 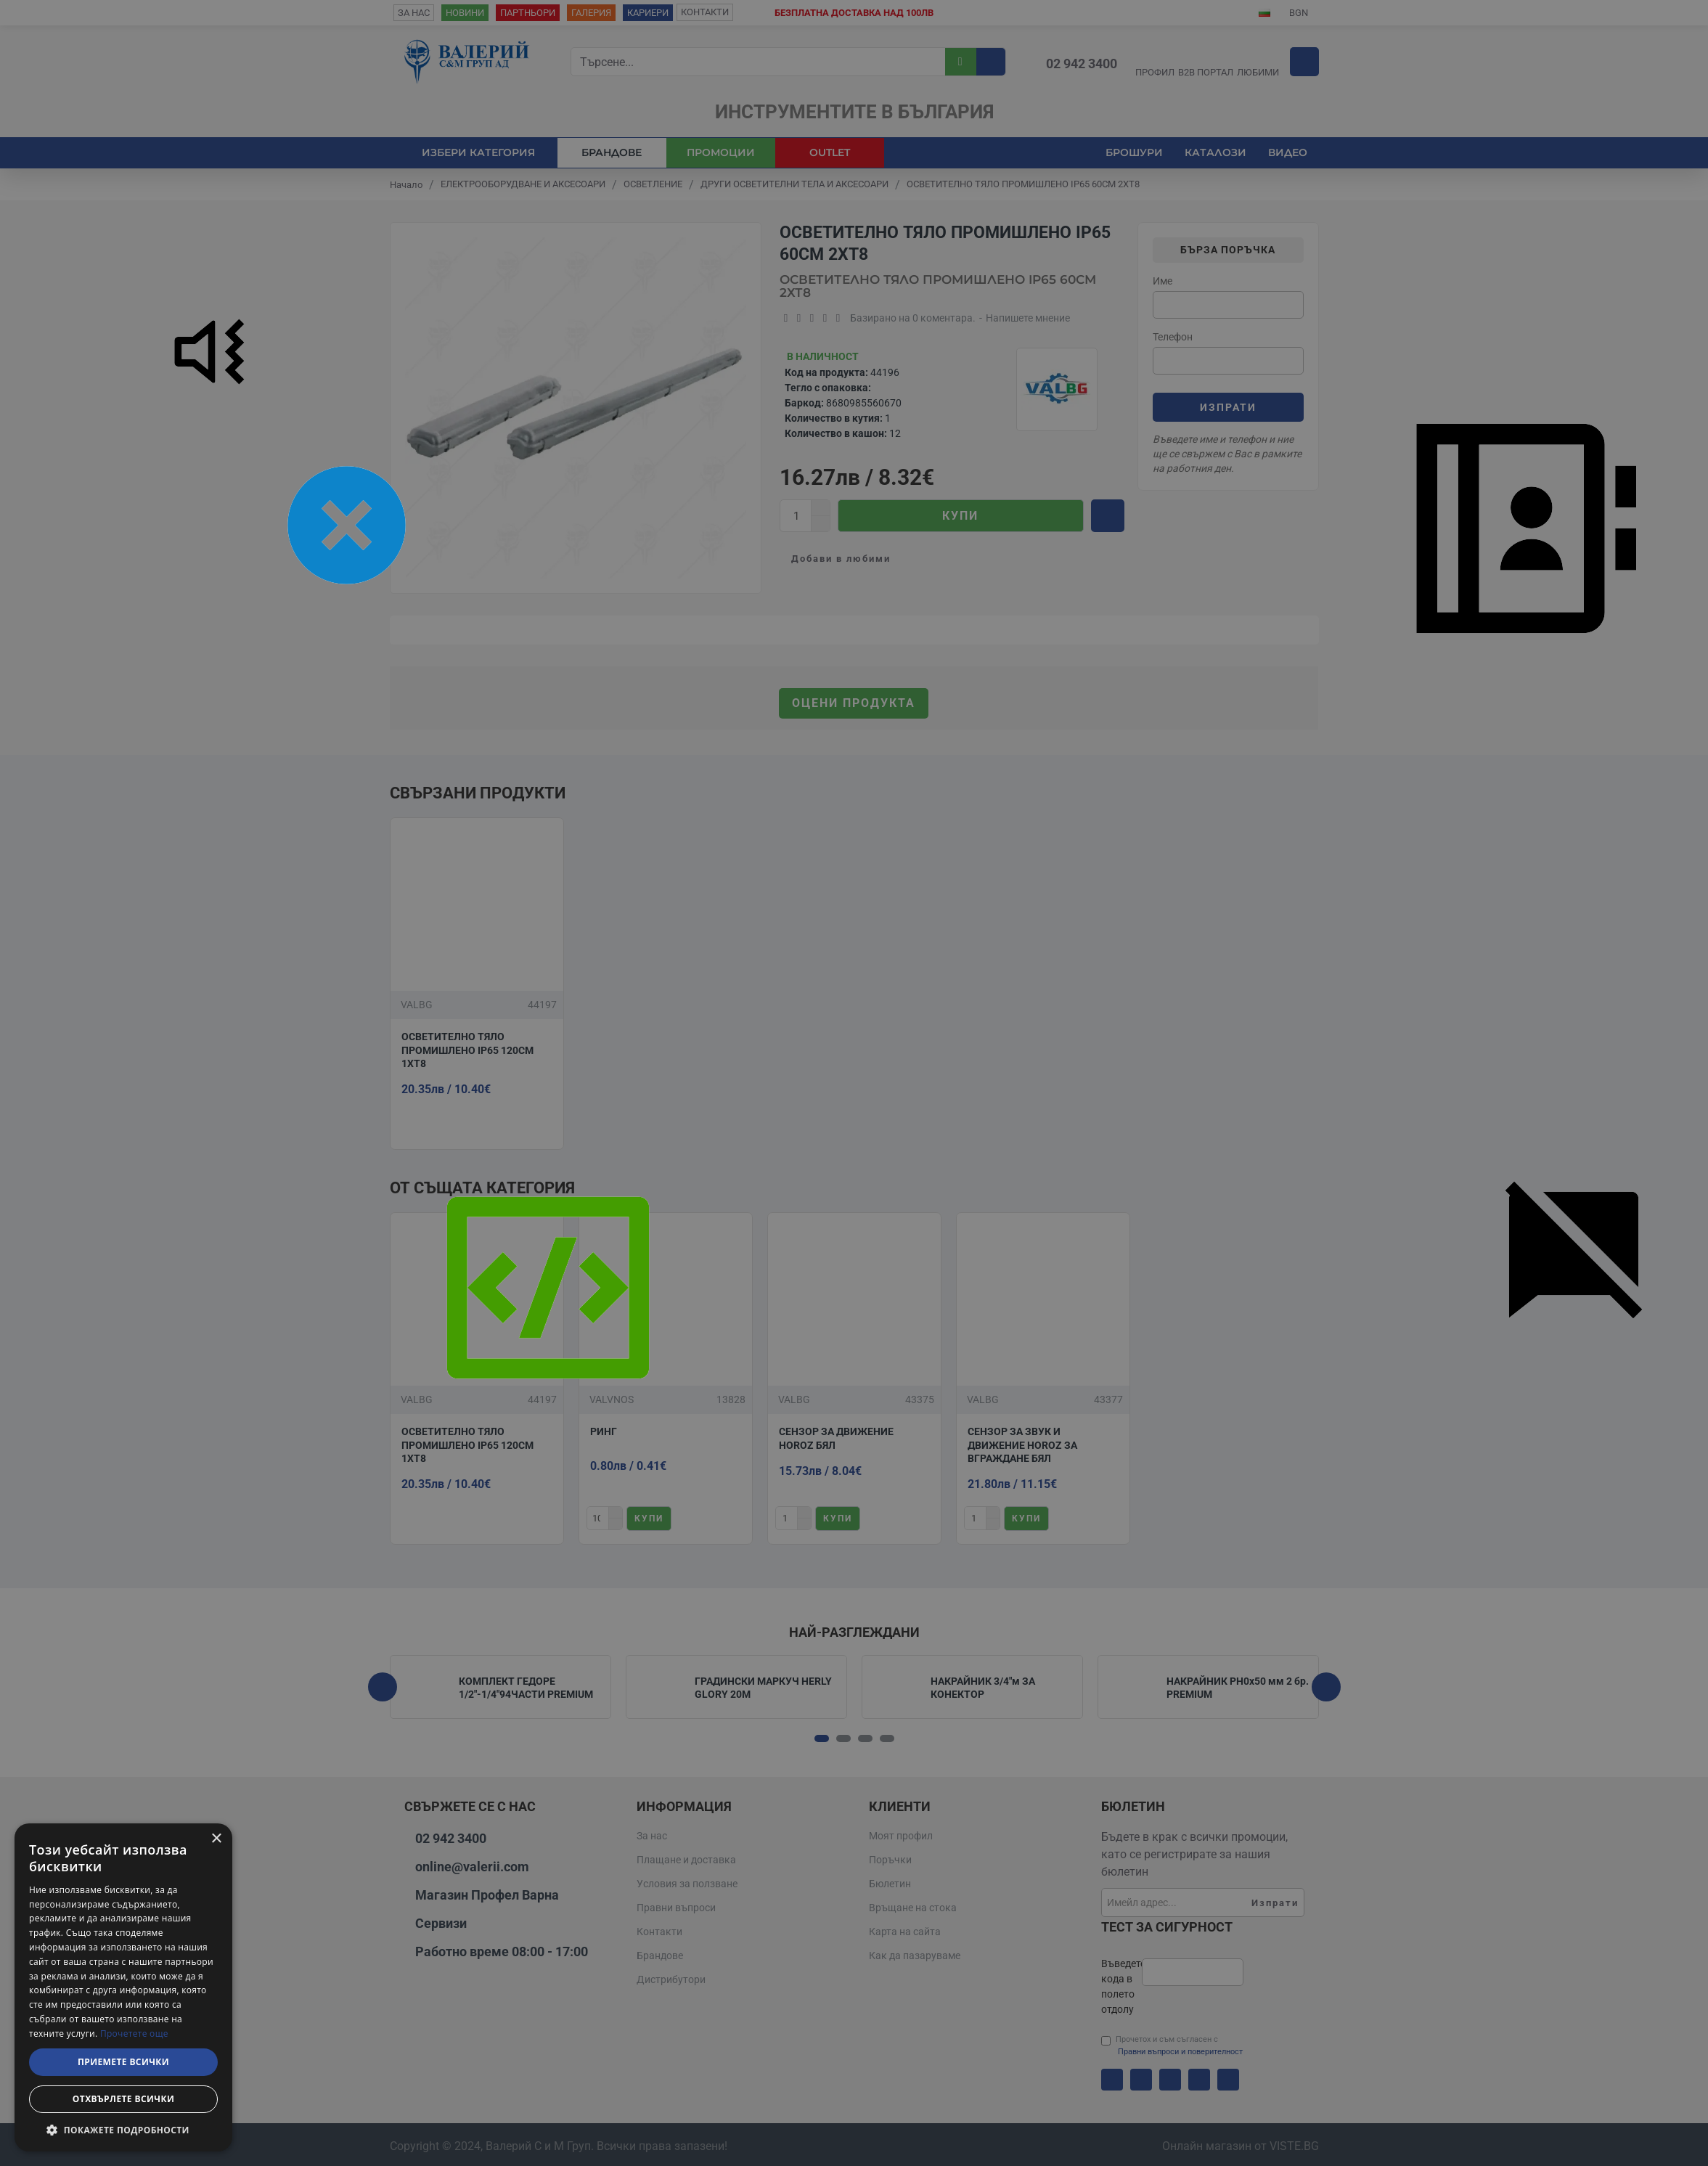 What do you see at coordinates (1511, 528) in the screenshot?
I see `open your contacts list` at bounding box center [1511, 528].